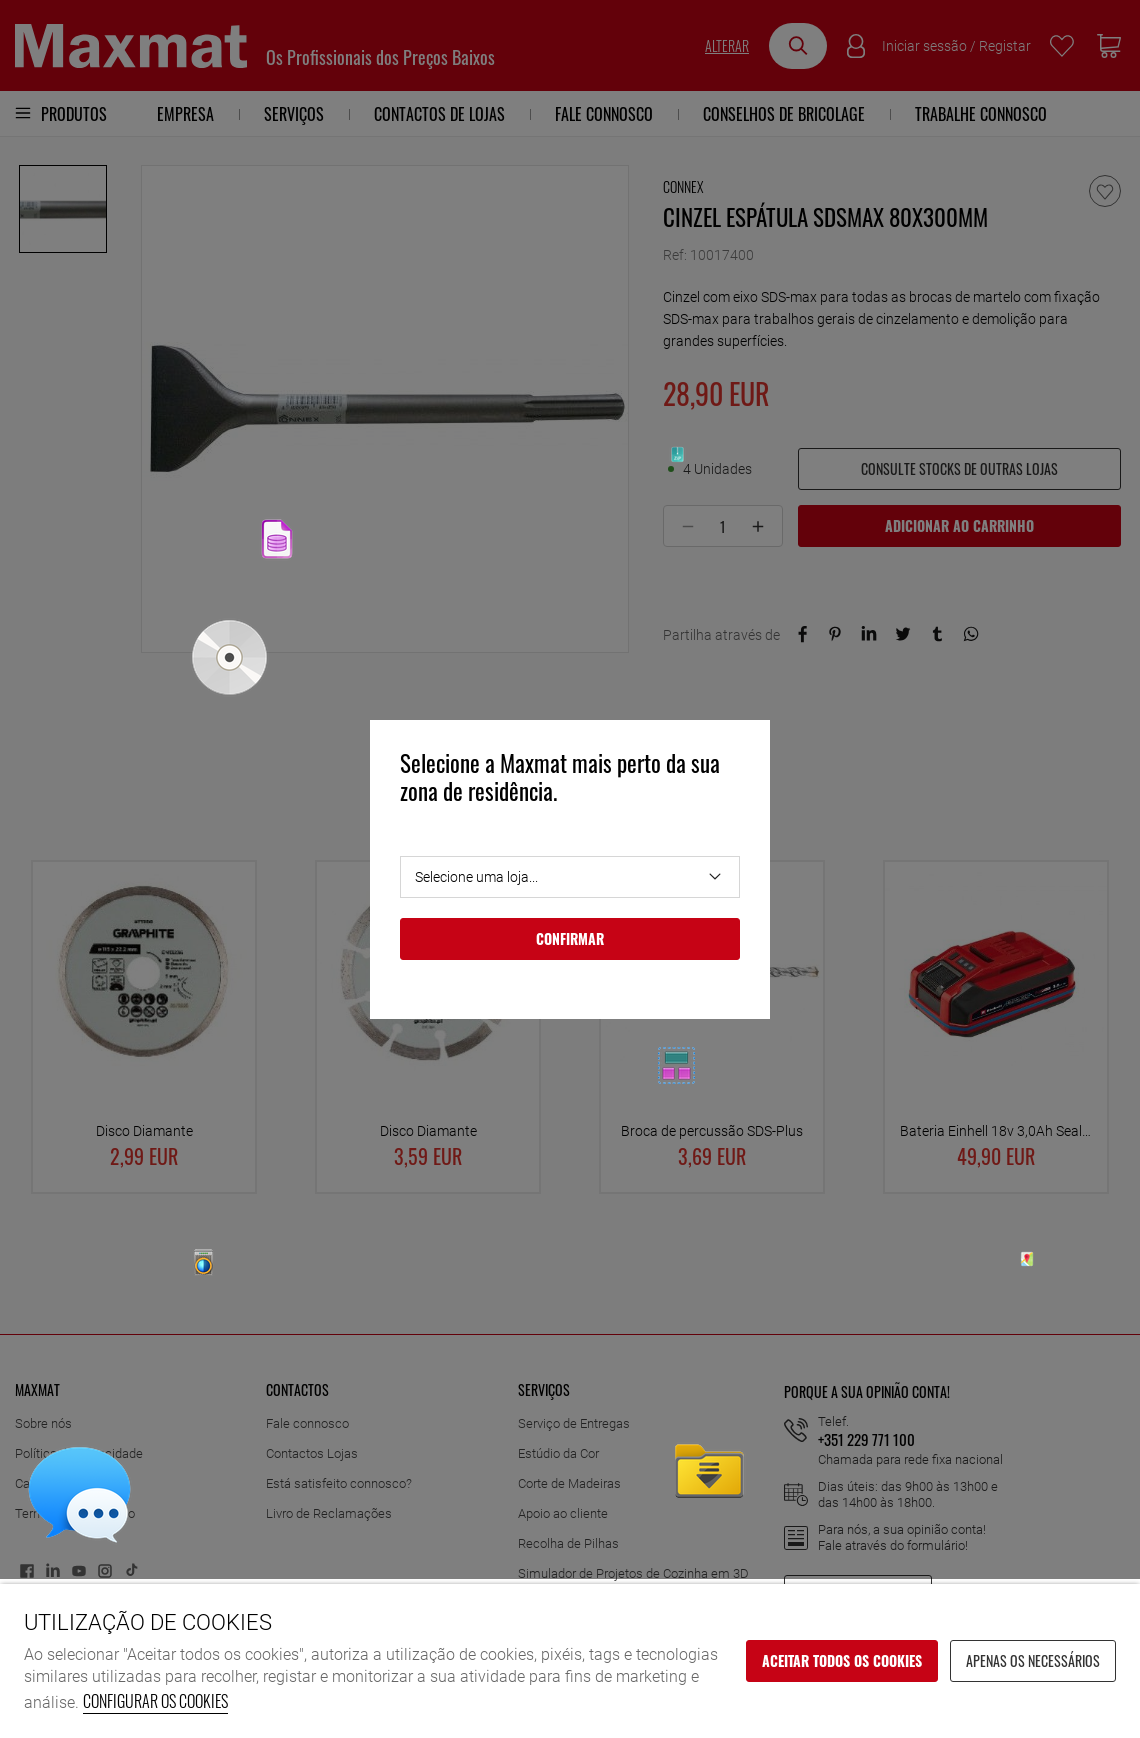  I want to click on open your getgo download manager folder, so click(709, 1473).